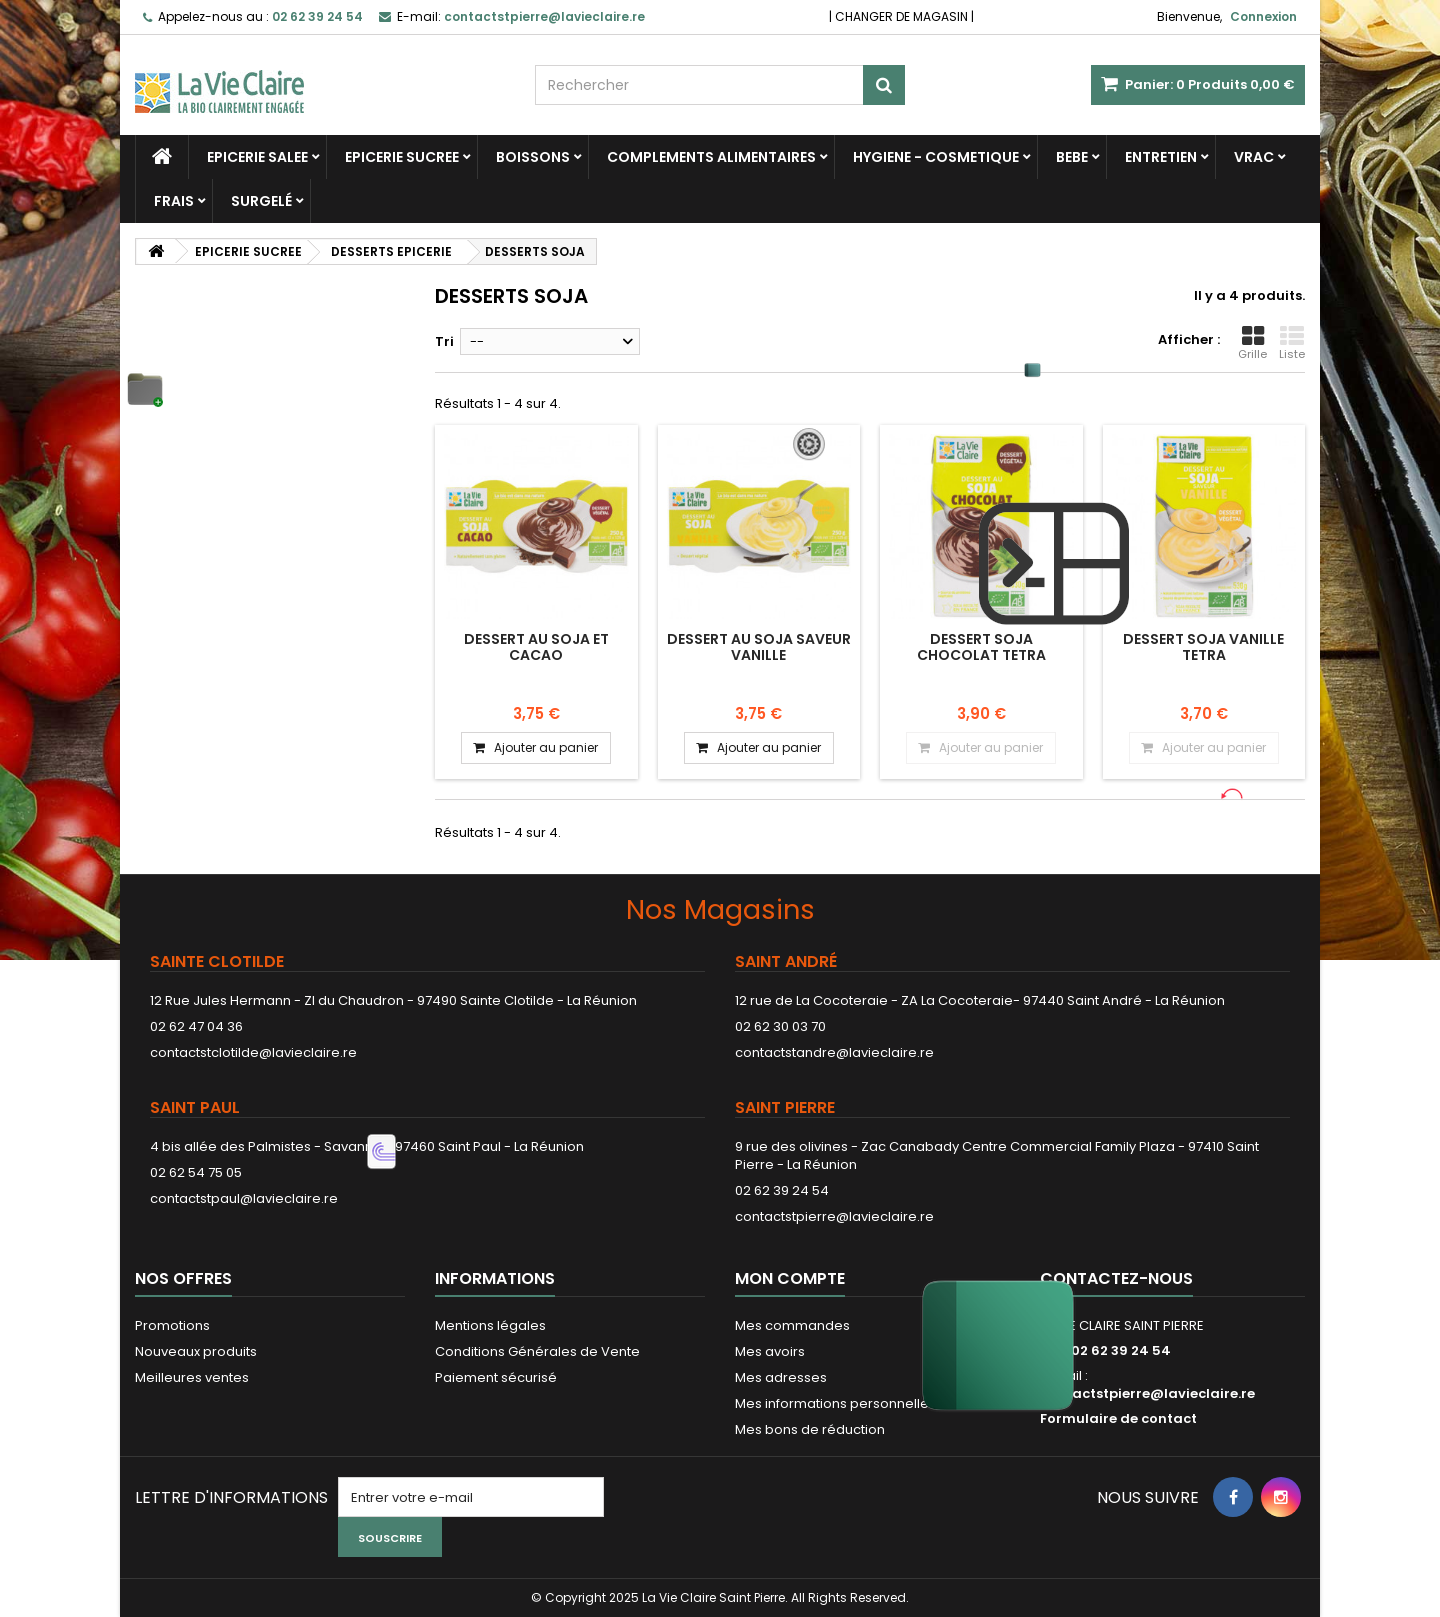 The width and height of the screenshot is (1440, 1617). I want to click on open settings or configuration options, so click(809, 444).